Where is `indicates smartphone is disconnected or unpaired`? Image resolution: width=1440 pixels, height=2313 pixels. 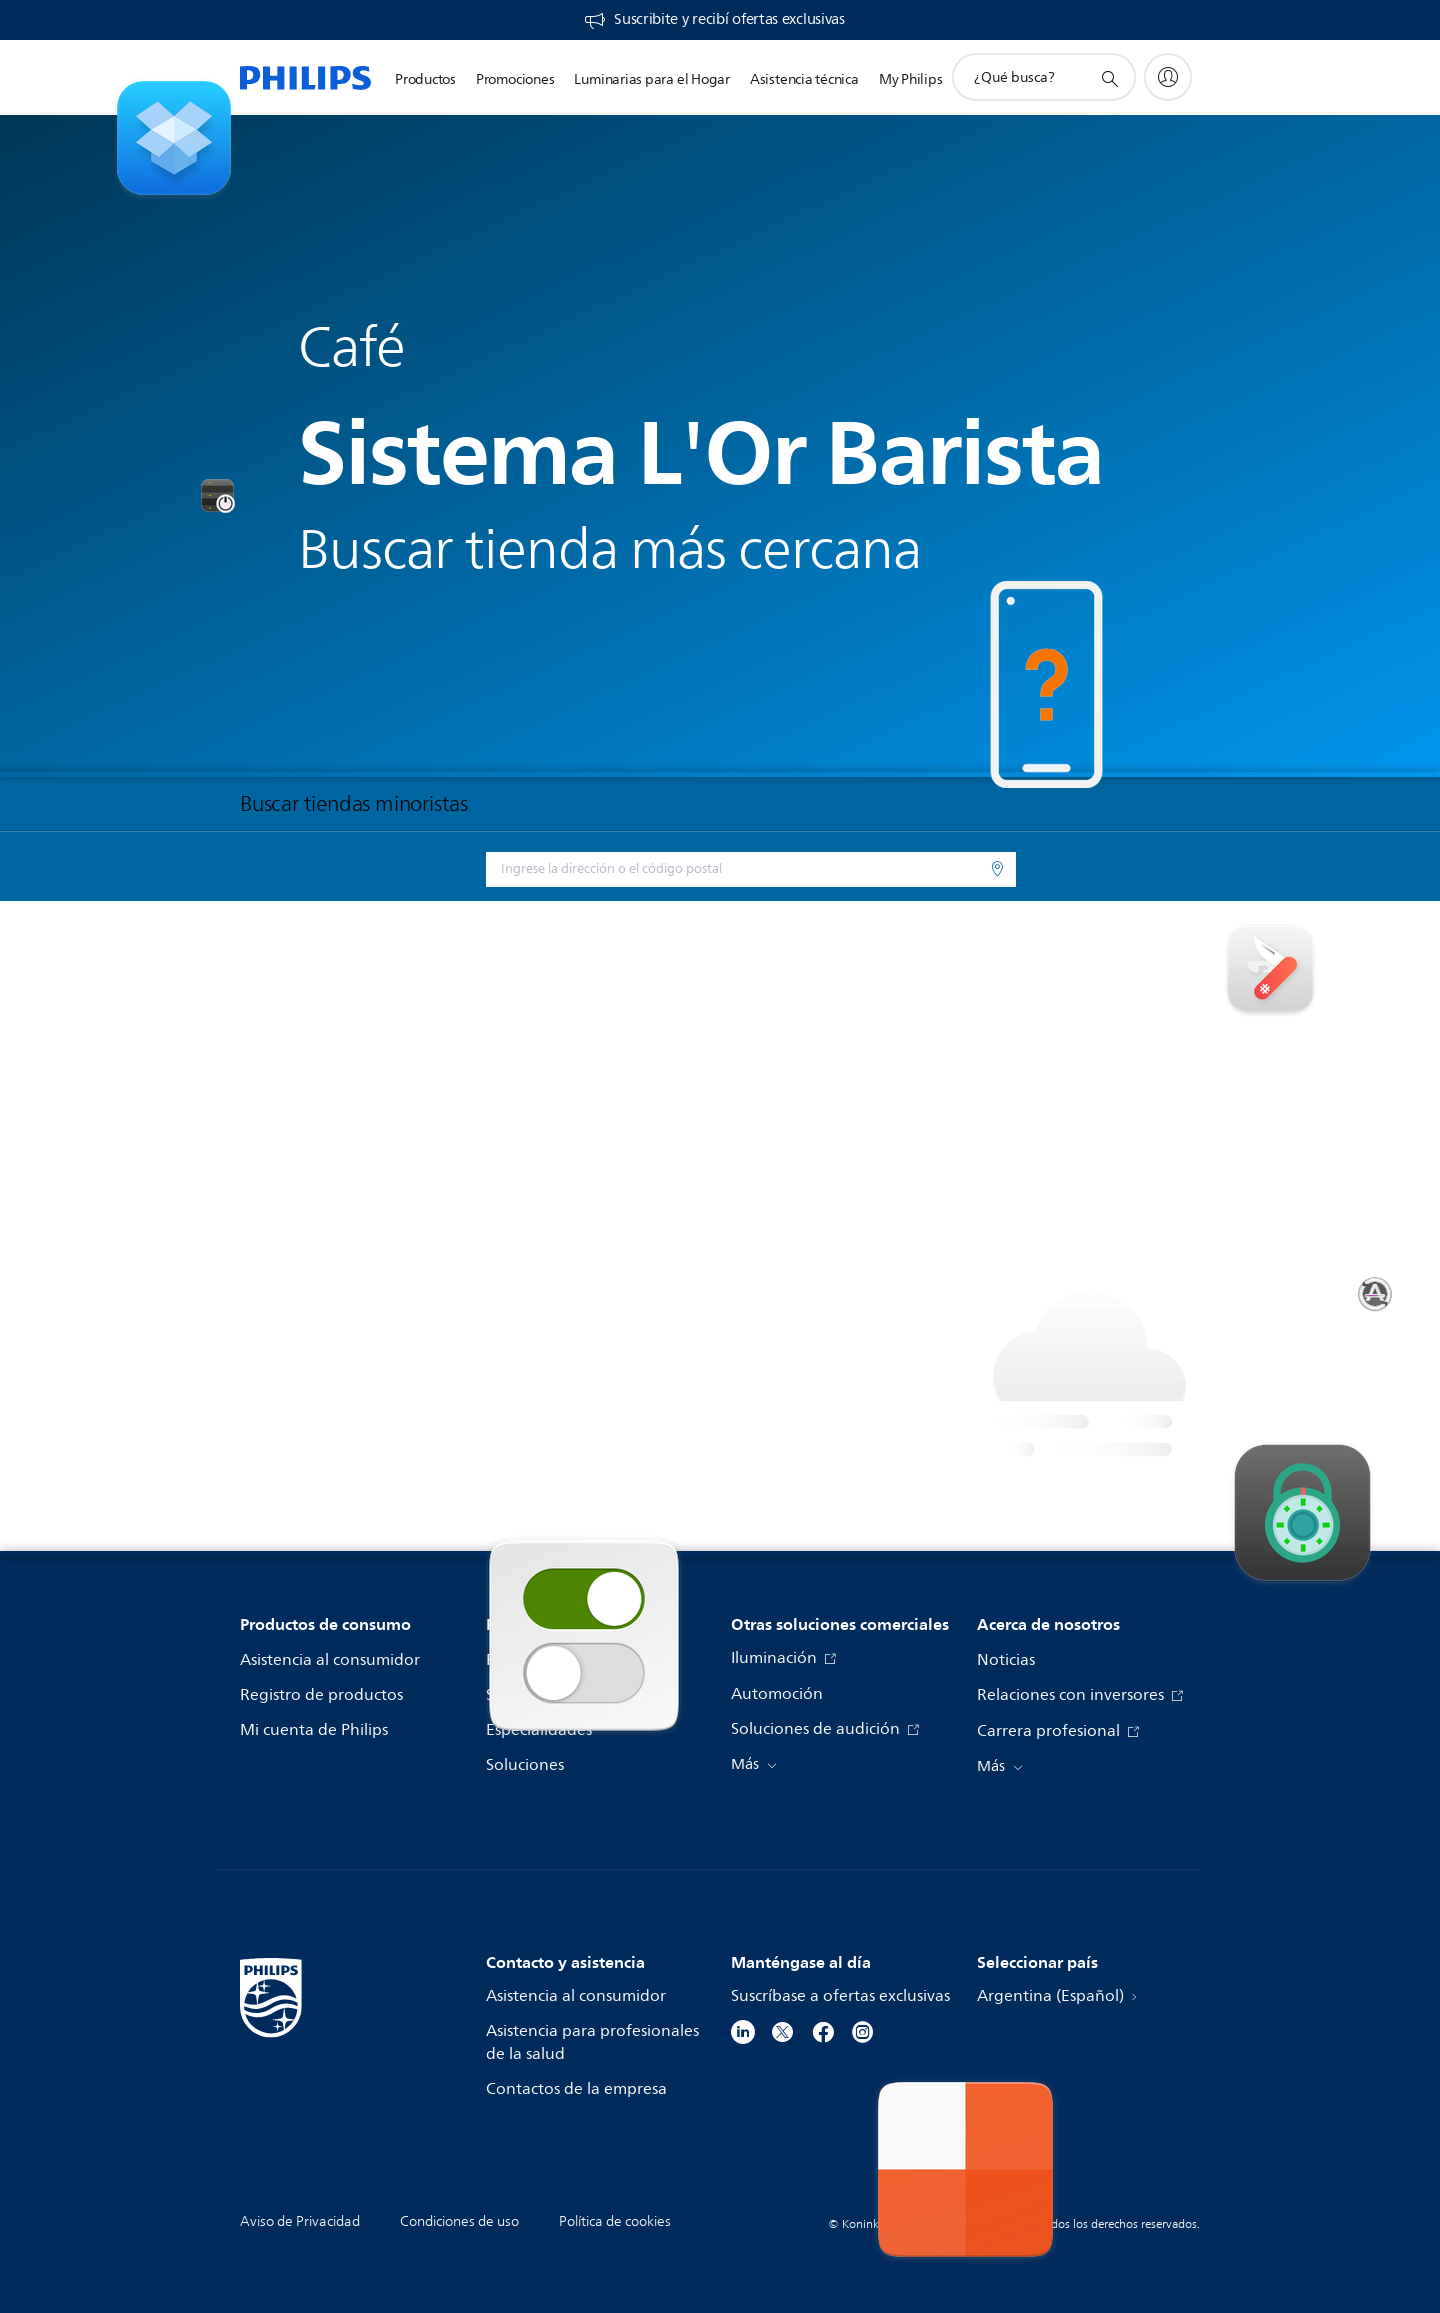 indicates smartphone is disconnected or unpaired is located at coordinates (1046, 684).